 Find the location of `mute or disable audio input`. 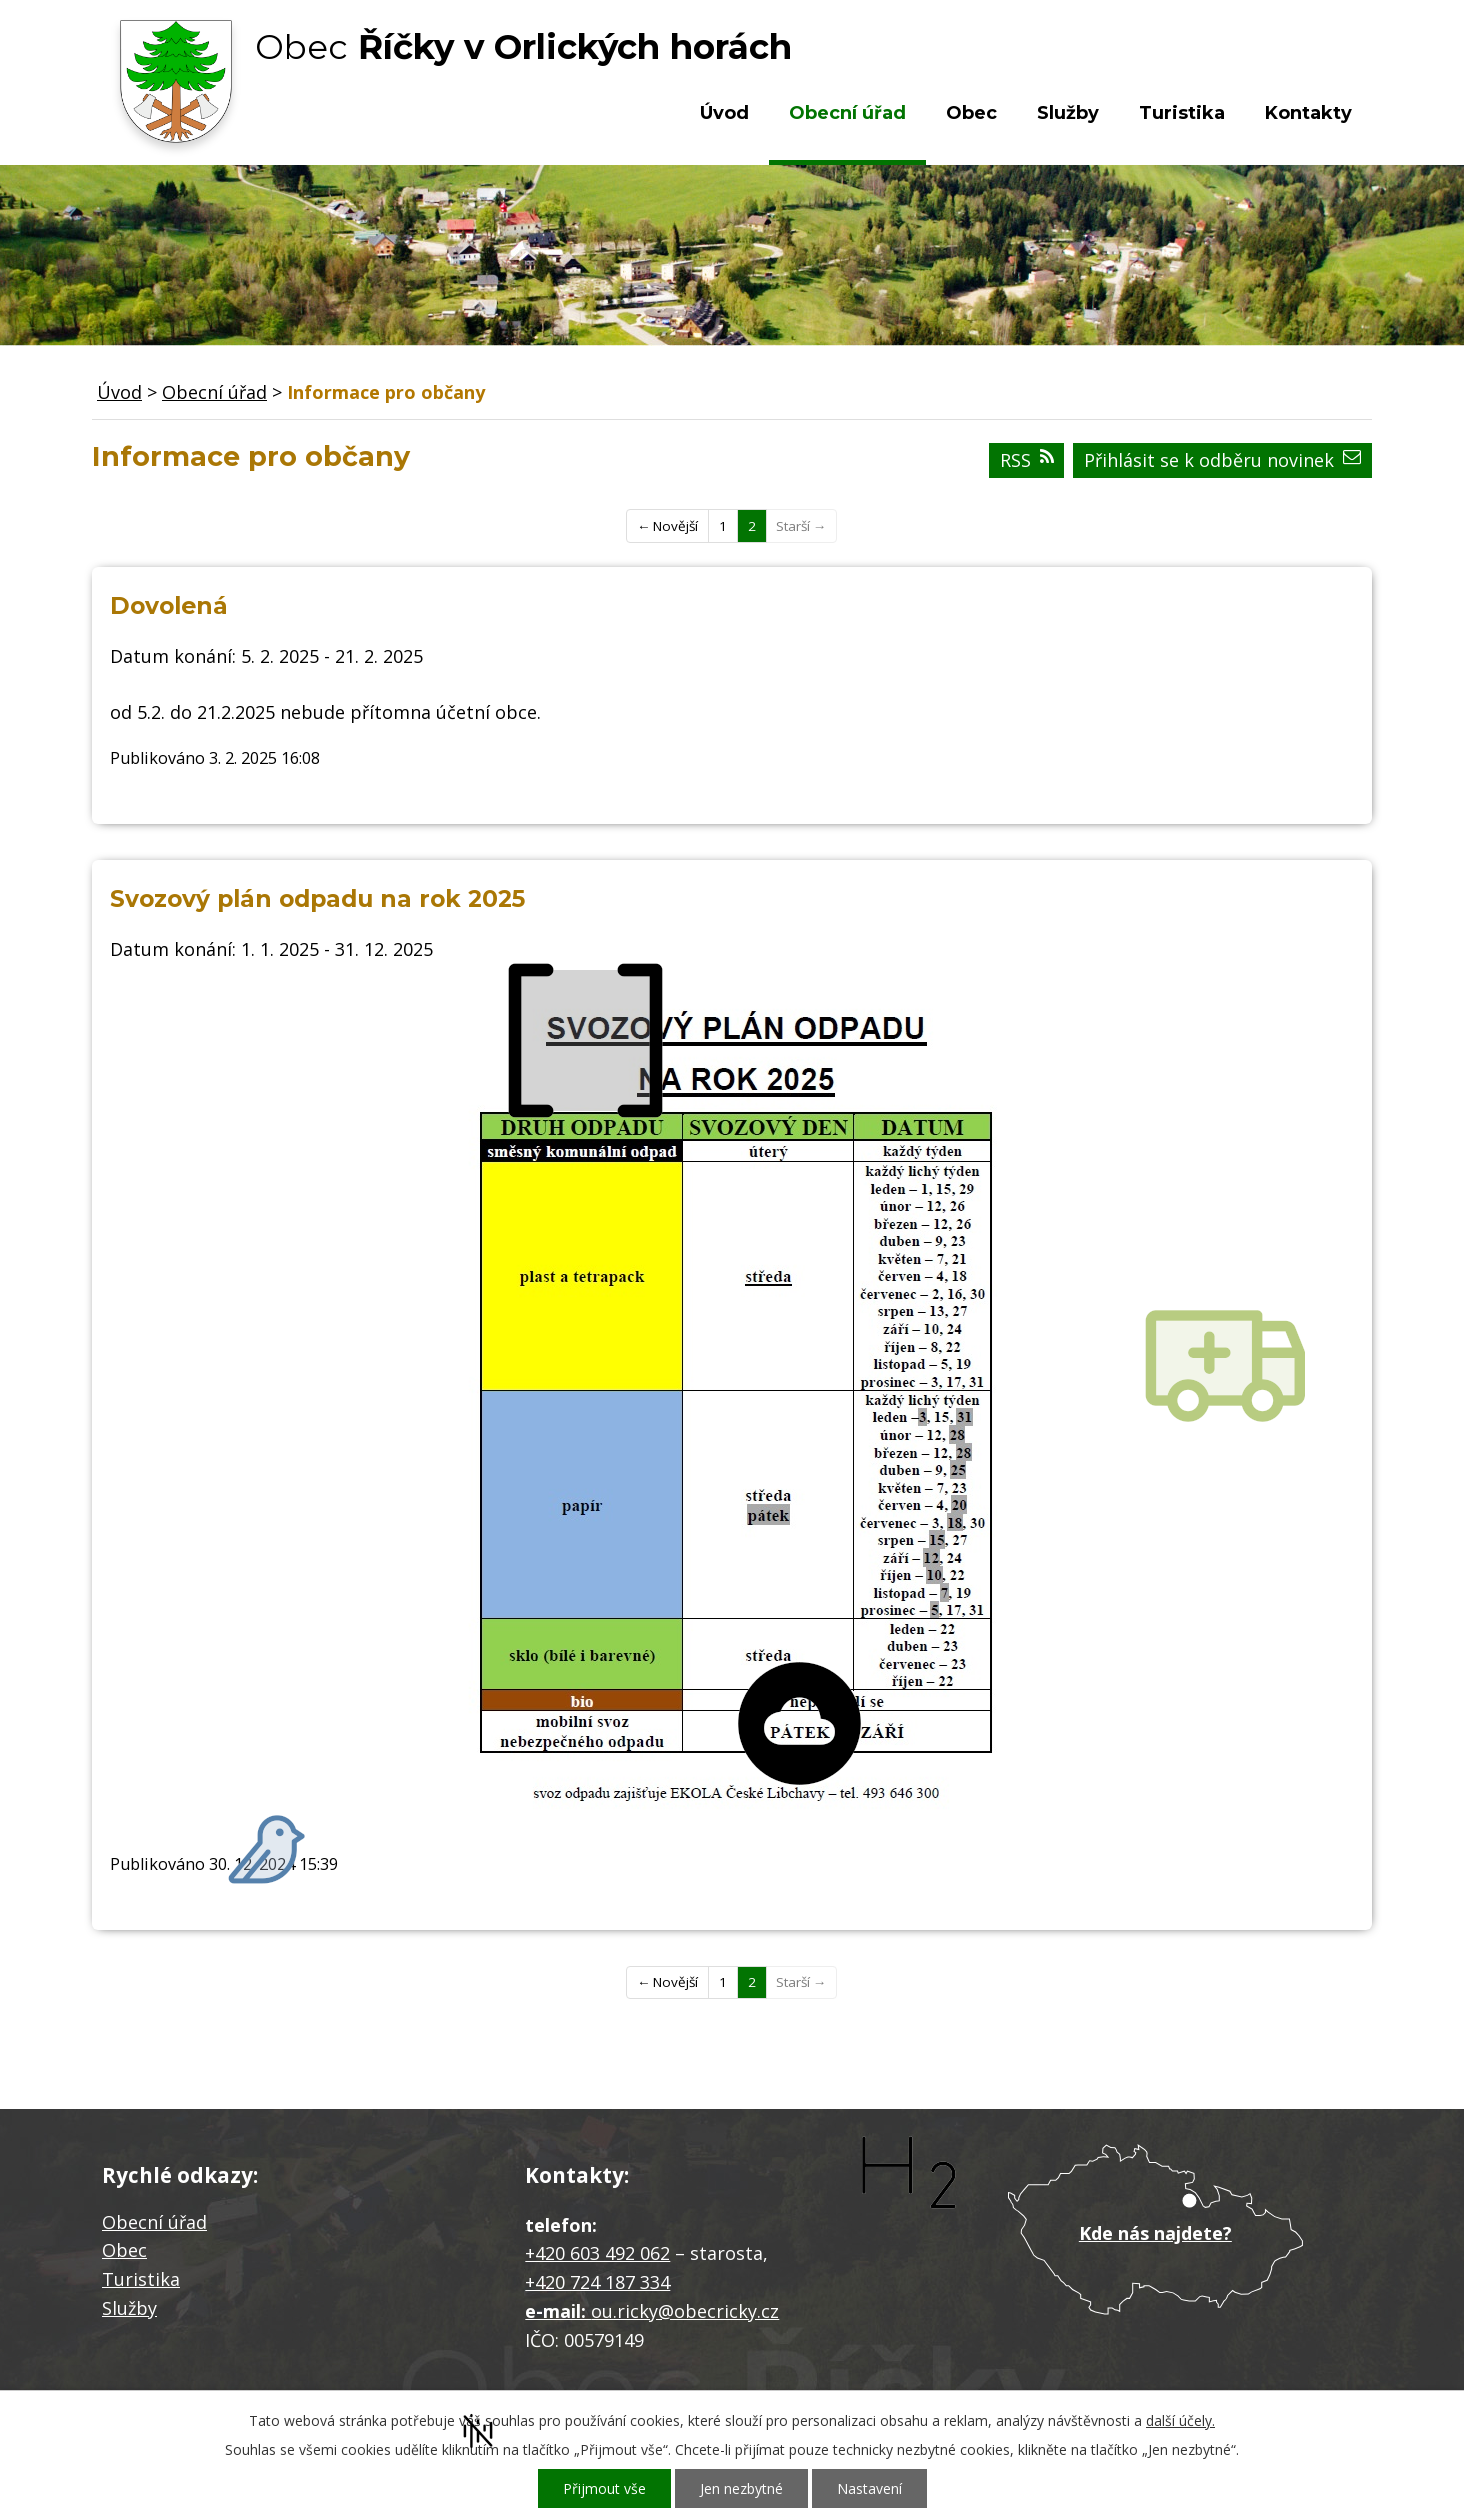

mute or disable audio input is located at coordinates (478, 2431).